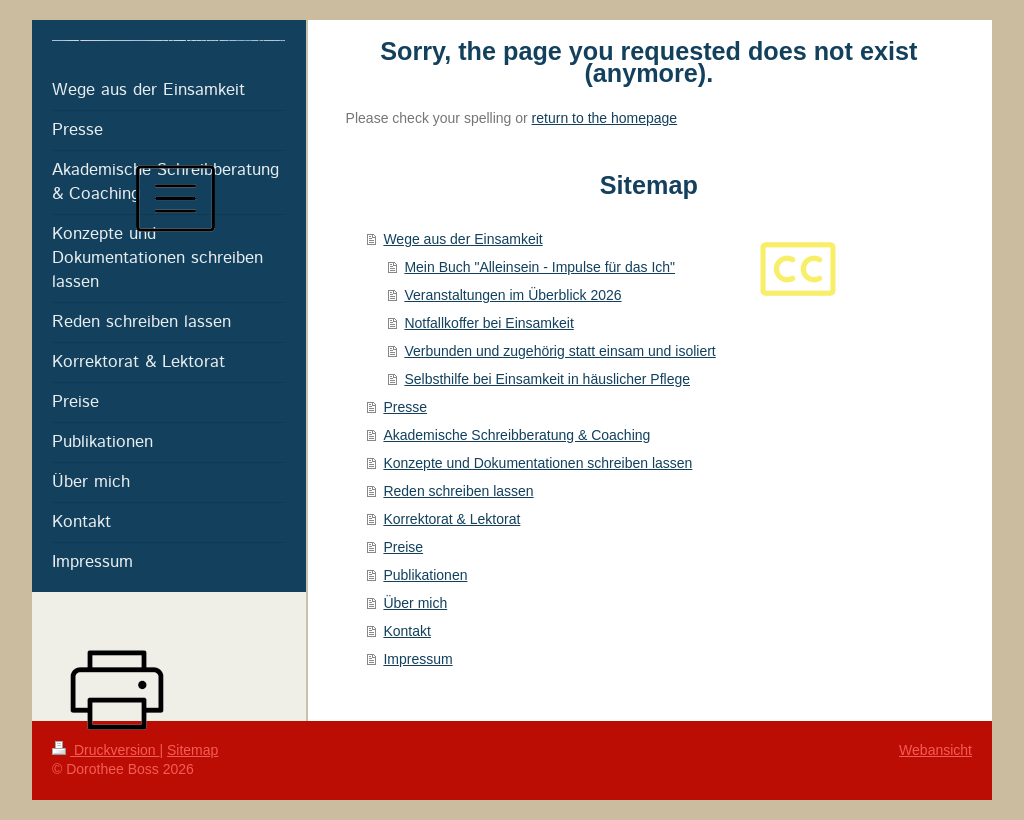 This screenshot has width=1024, height=820. What do you see at coordinates (117, 690) in the screenshot?
I see `print current document or page` at bounding box center [117, 690].